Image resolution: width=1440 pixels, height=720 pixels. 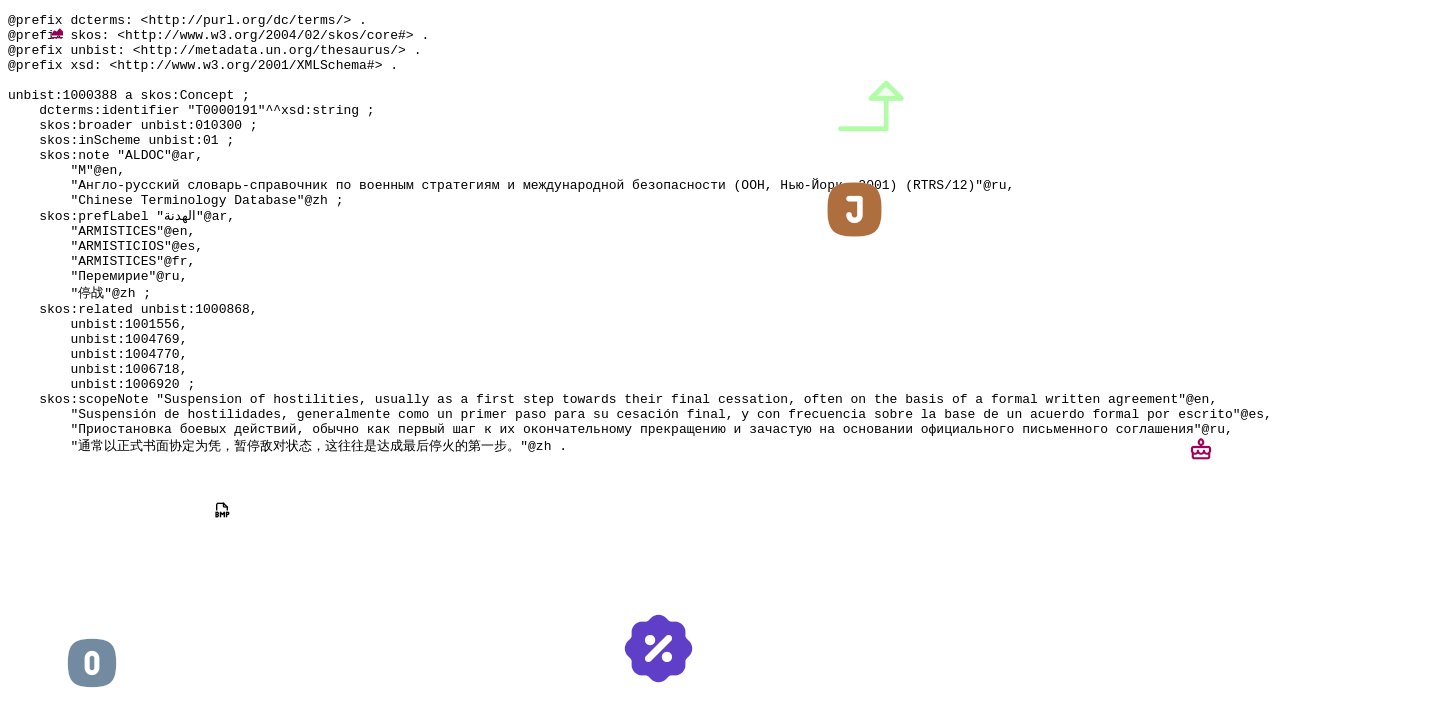 What do you see at coordinates (658, 648) in the screenshot?
I see `view available discounts or promotions` at bounding box center [658, 648].